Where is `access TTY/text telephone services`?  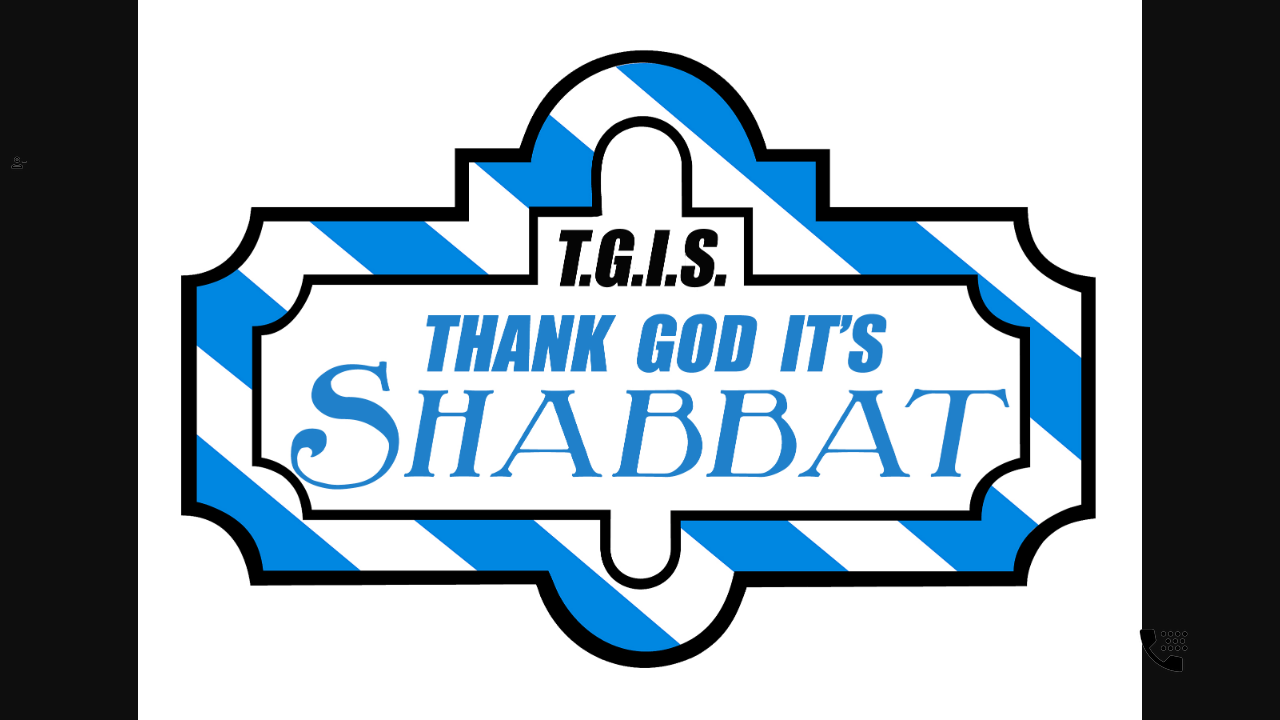
access TTY/text telephone services is located at coordinates (1163, 650).